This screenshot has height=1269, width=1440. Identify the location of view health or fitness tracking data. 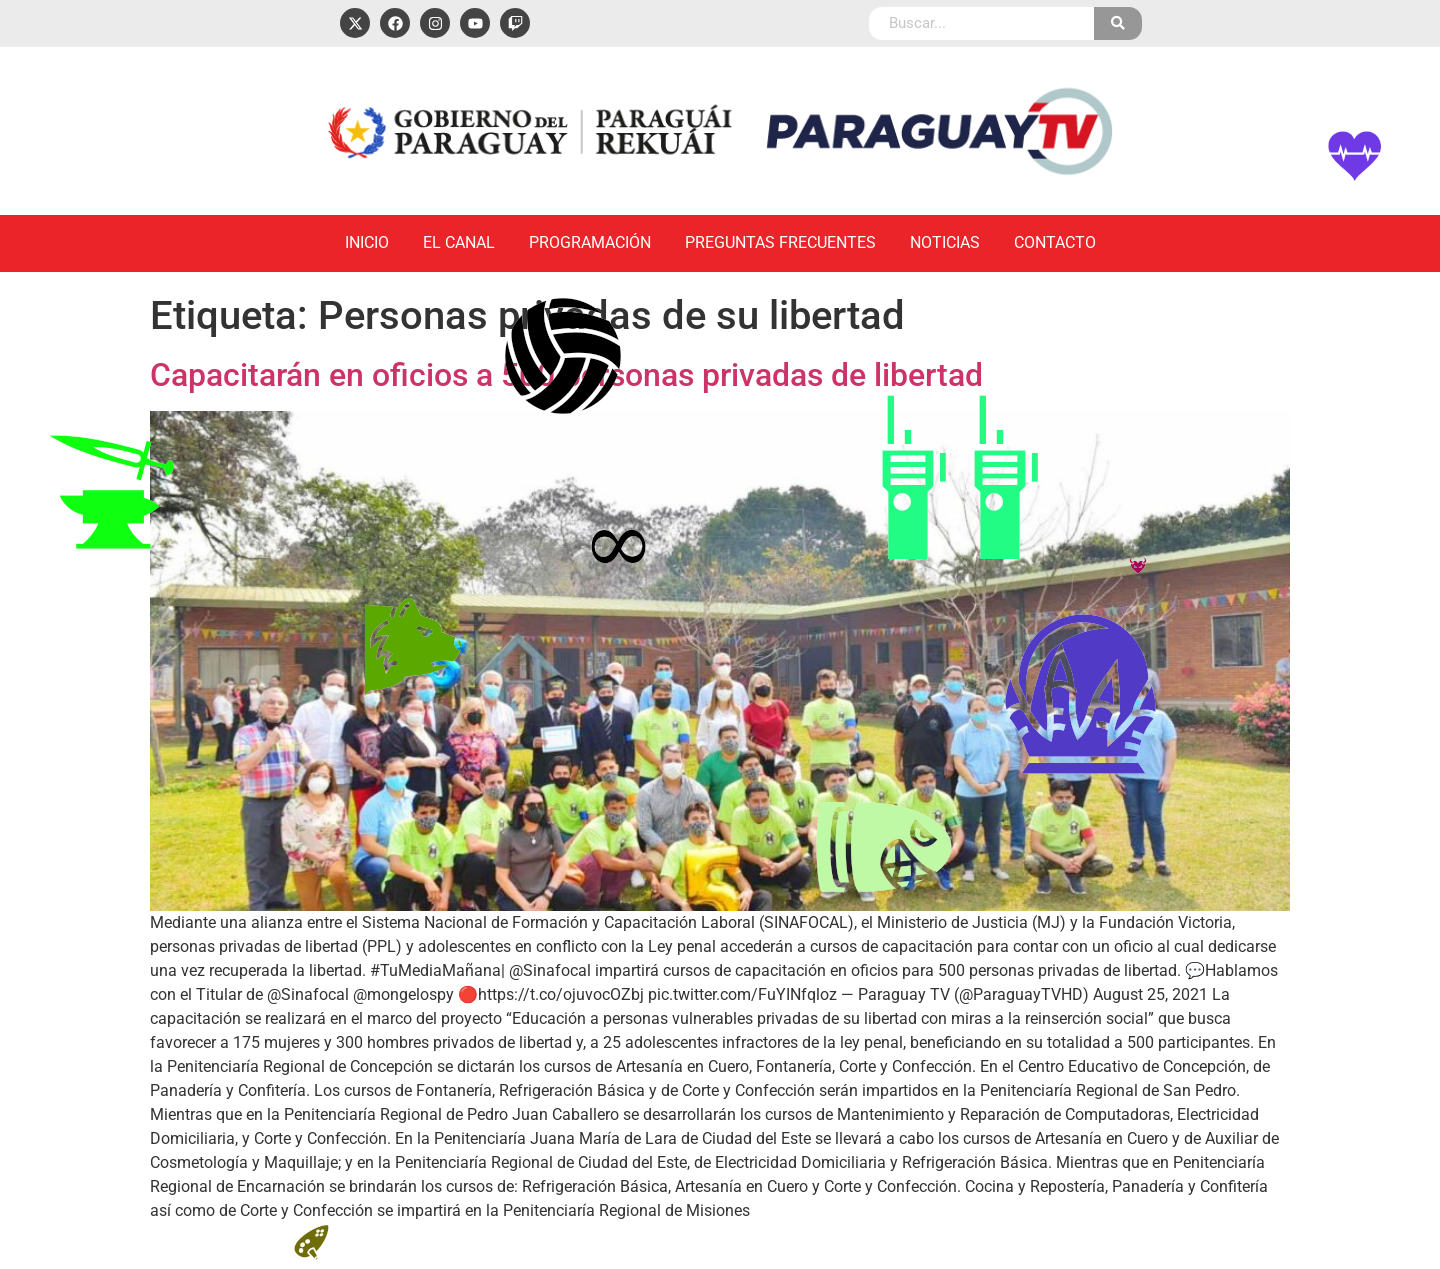
(1354, 156).